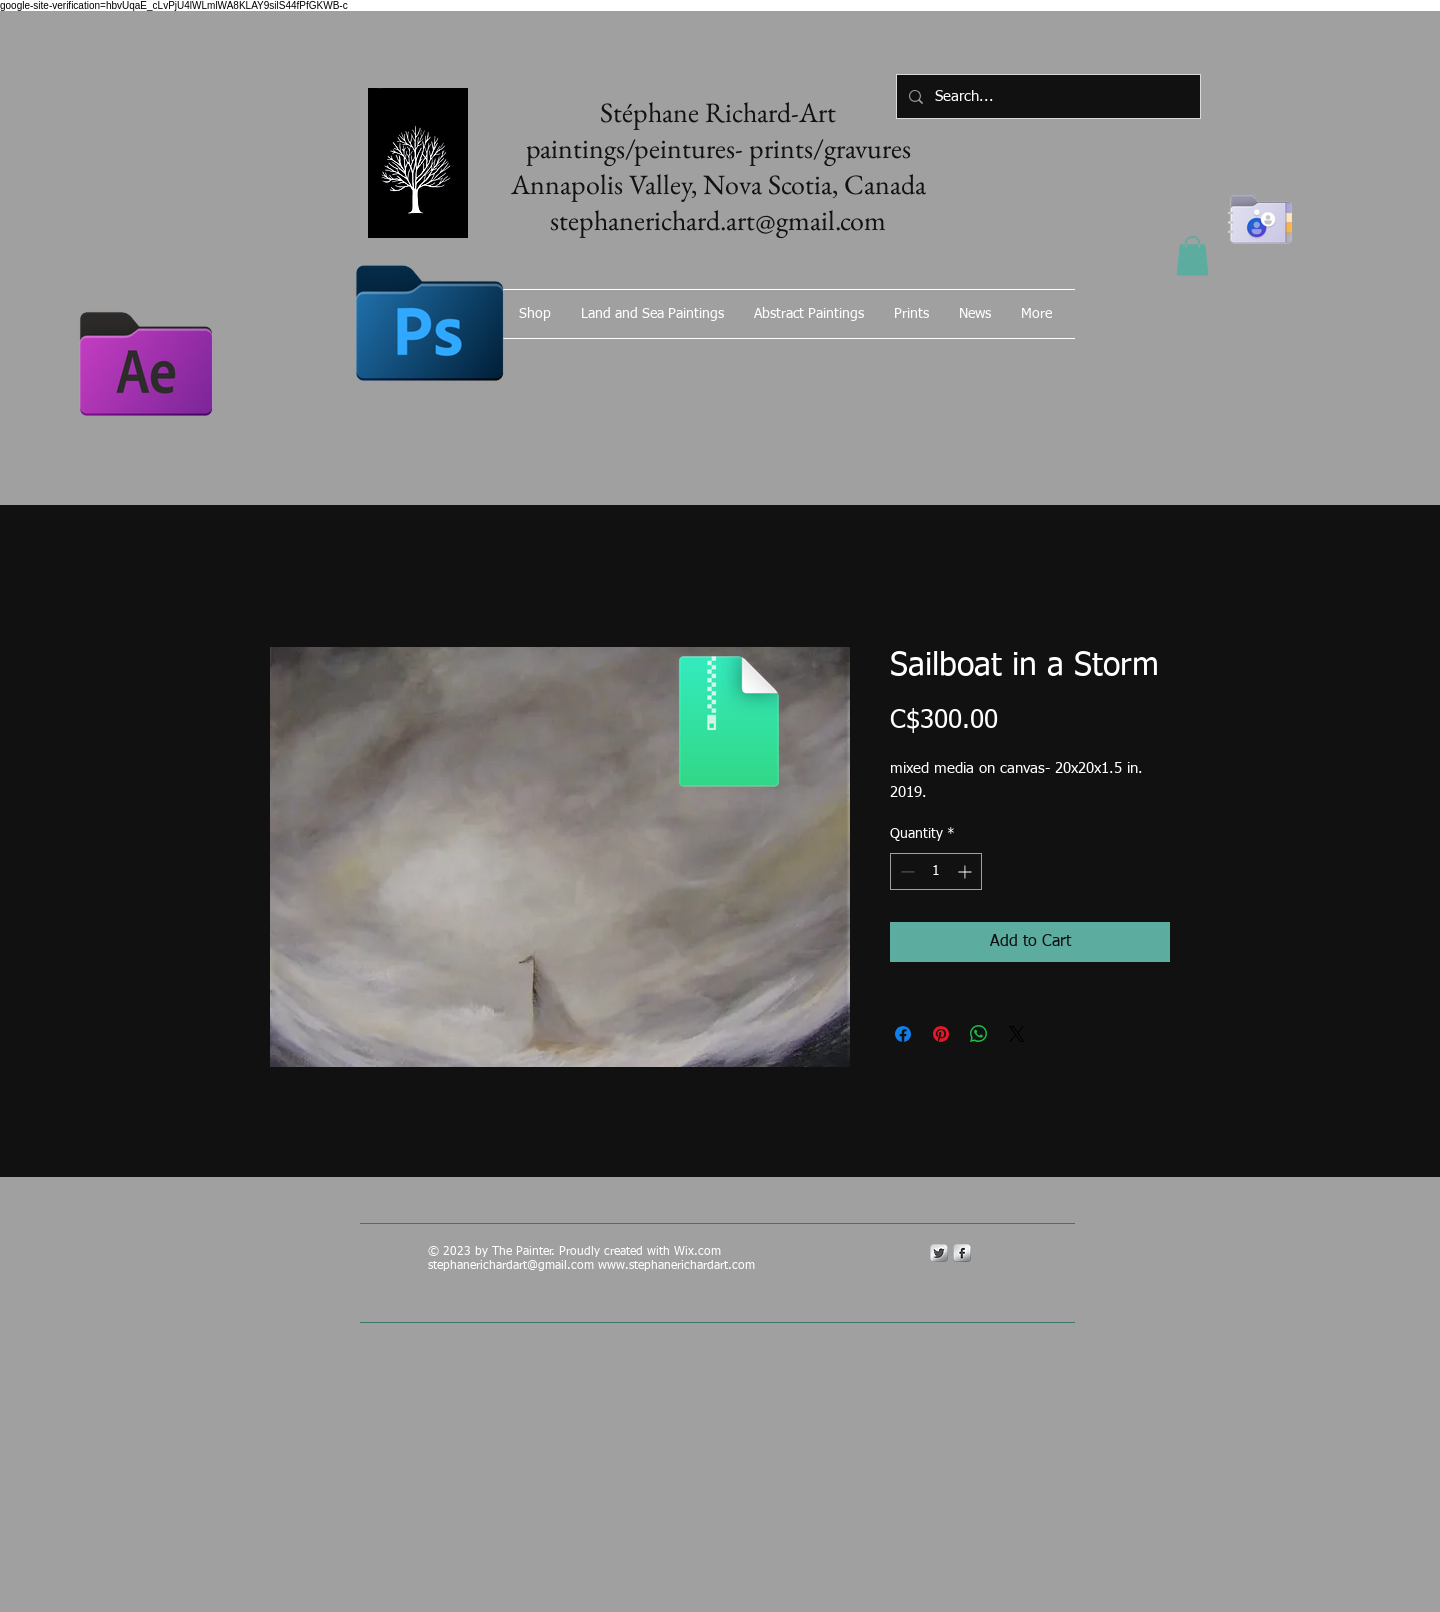 This screenshot has width=1440, height=1612. I want to click on open microsoft contacts folder, so click(1261, 221).